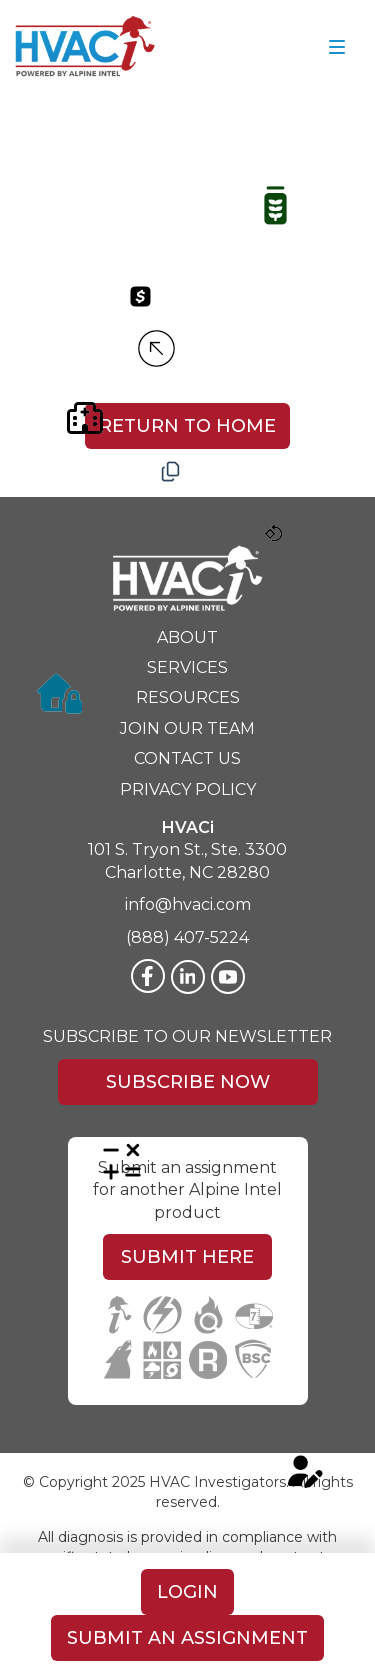 This screenshot has width=375, height=1677. I want to click on navigate back to previous screen, so click(156, 348).